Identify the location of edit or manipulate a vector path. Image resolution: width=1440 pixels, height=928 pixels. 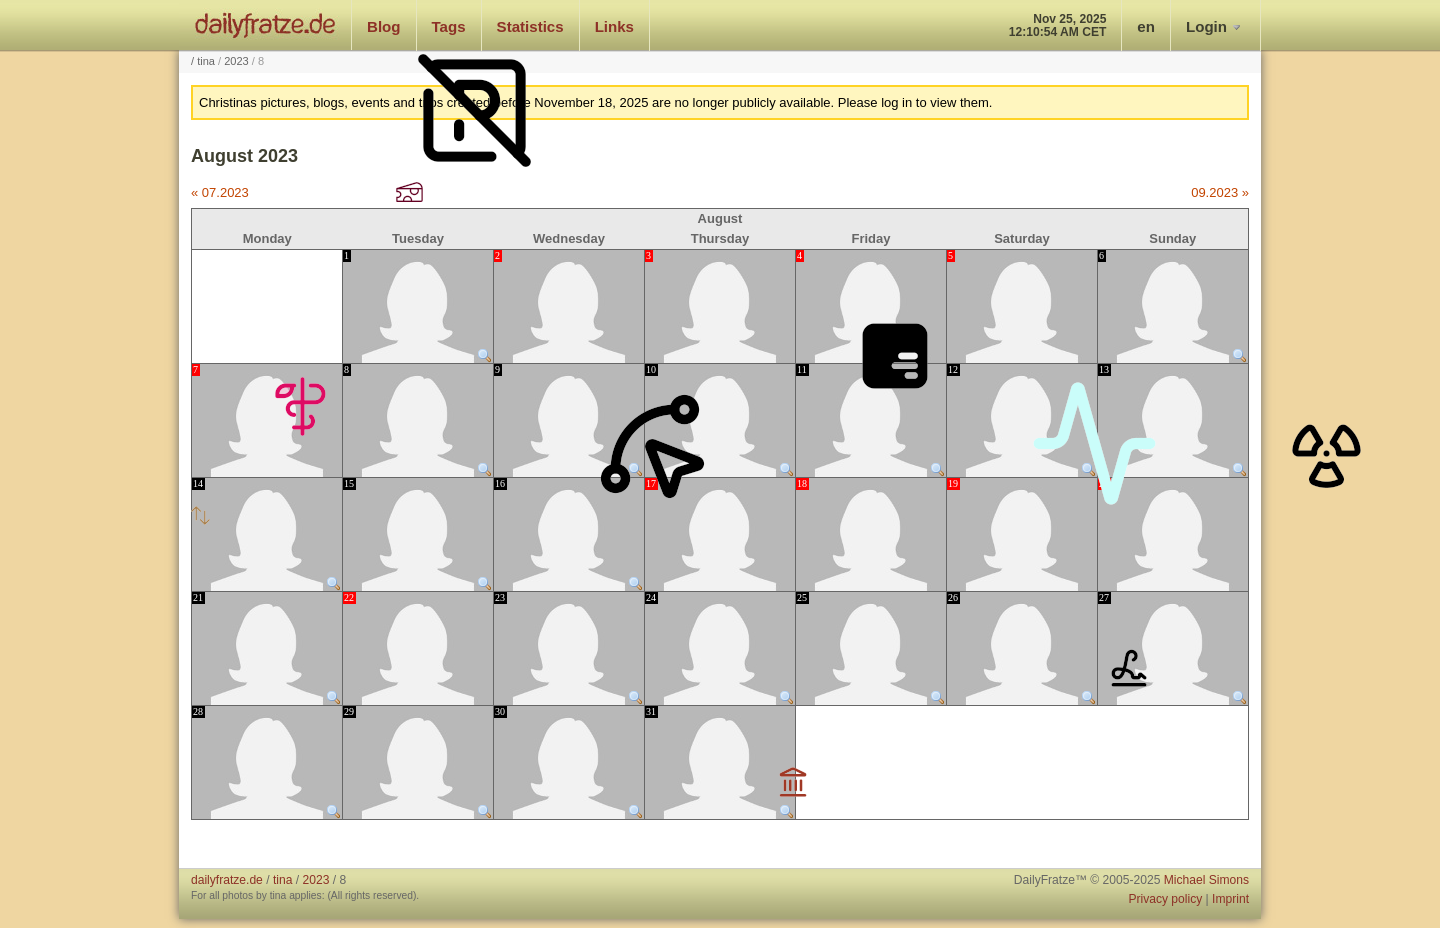
(650, 444).